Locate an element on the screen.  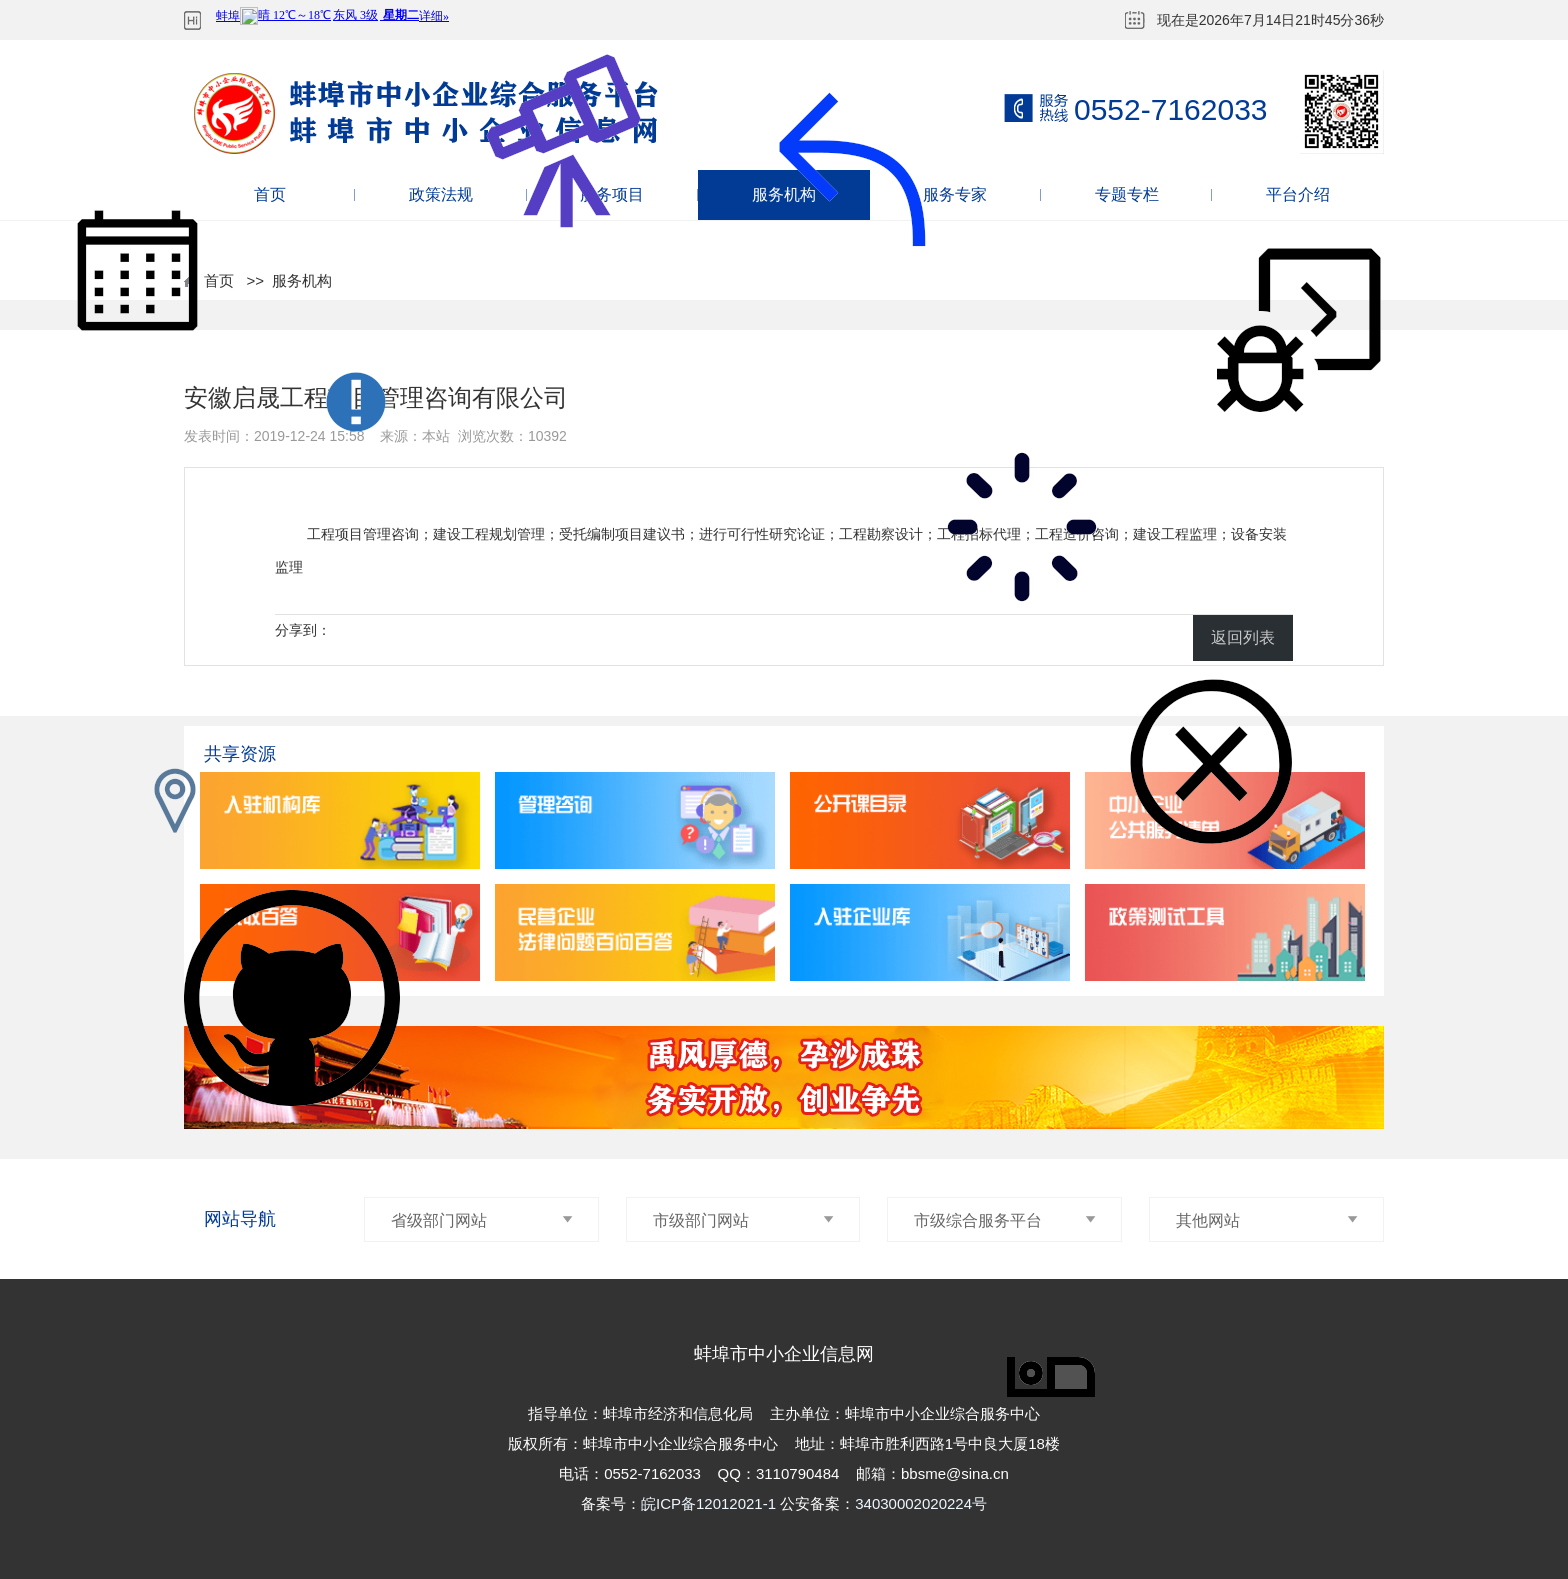
view or set your current location is located at coordinates (175, 802).